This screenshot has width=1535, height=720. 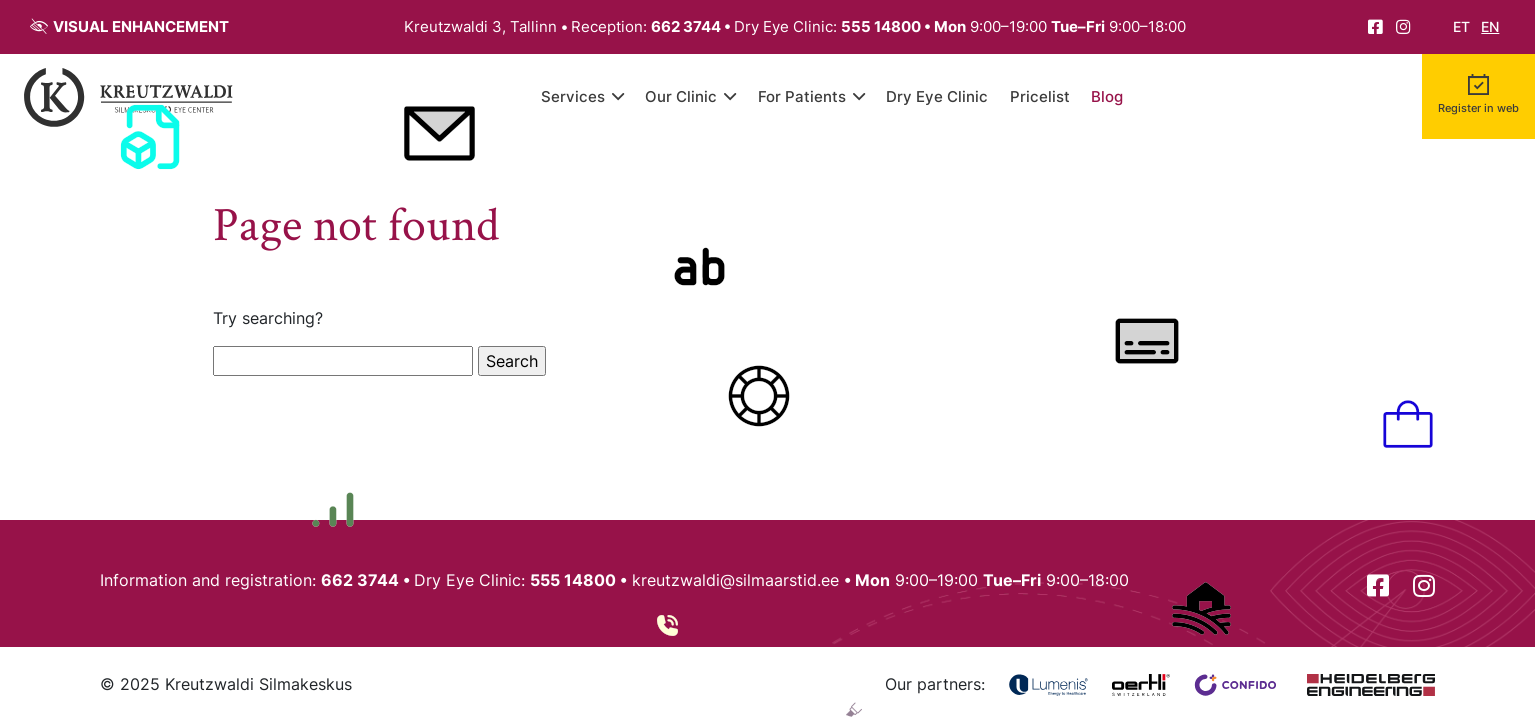 What do you see at coordinates (853, 710) in the screenshot?
I see `highlight or mark selected text` at bounding box center [853, 710].